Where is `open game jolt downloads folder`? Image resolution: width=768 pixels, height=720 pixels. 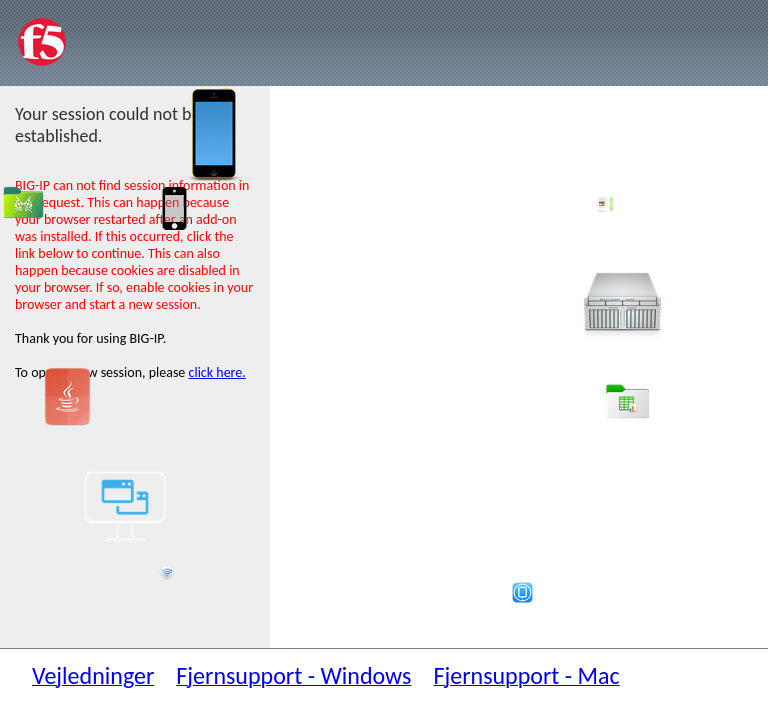 open game jolt downloads folder is located at coordinates (23, 203).